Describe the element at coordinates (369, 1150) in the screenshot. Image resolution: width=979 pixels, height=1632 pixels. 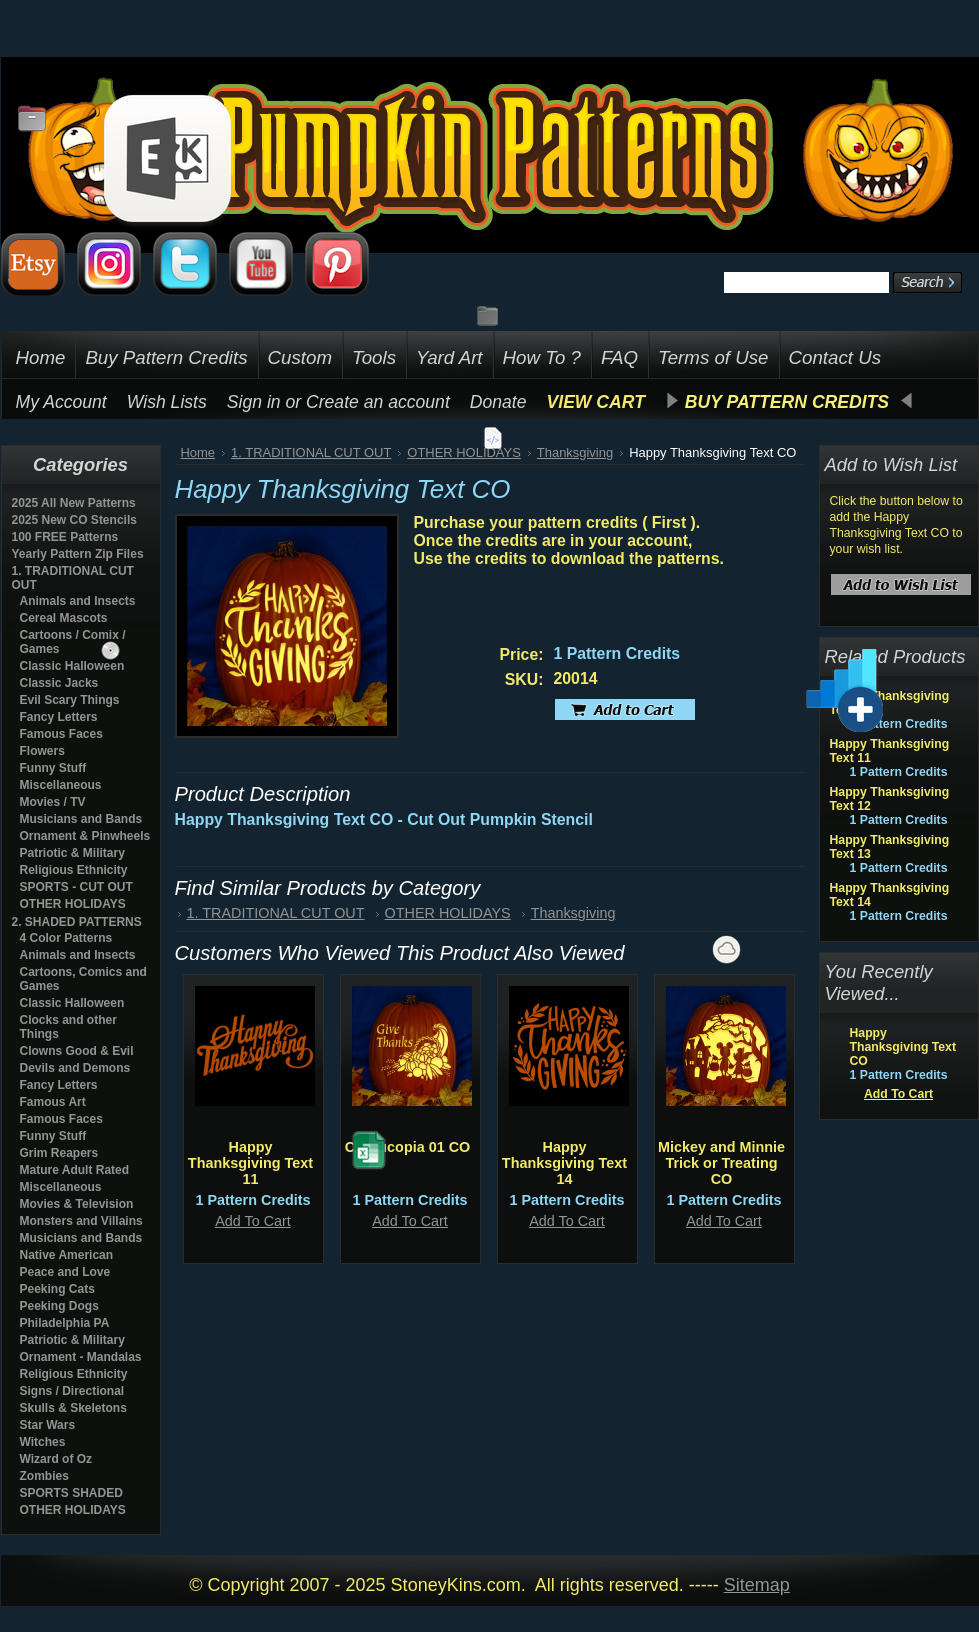
I see `open a microsoft excel spreadsheet file` at that location.